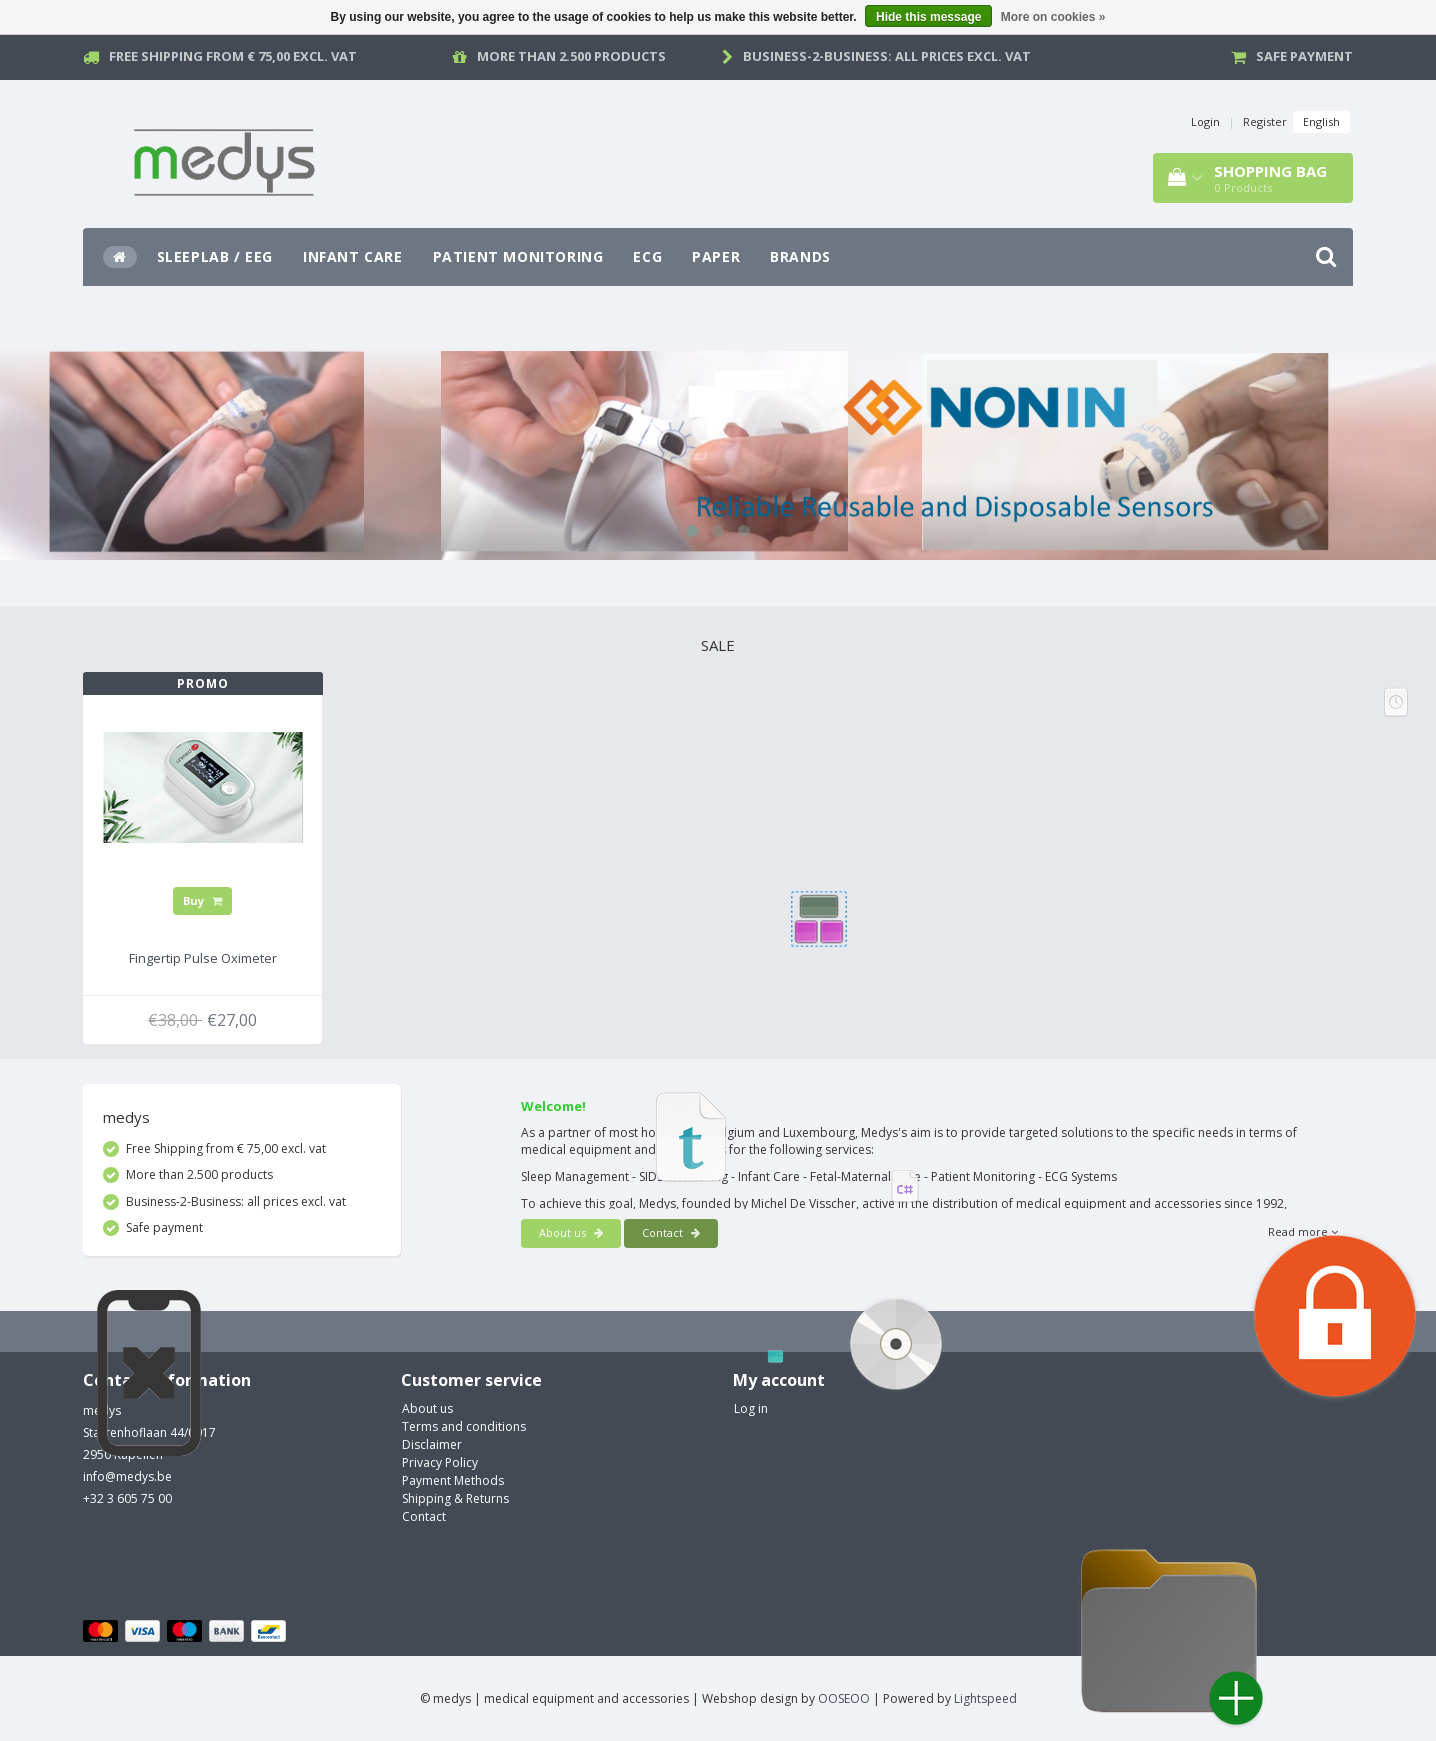 Image resolution: width=1436 pixels, height=1741 pixels. Describe the element at coordinates (691, 1137) in the screenshot. I see `a typst document file` at that location.